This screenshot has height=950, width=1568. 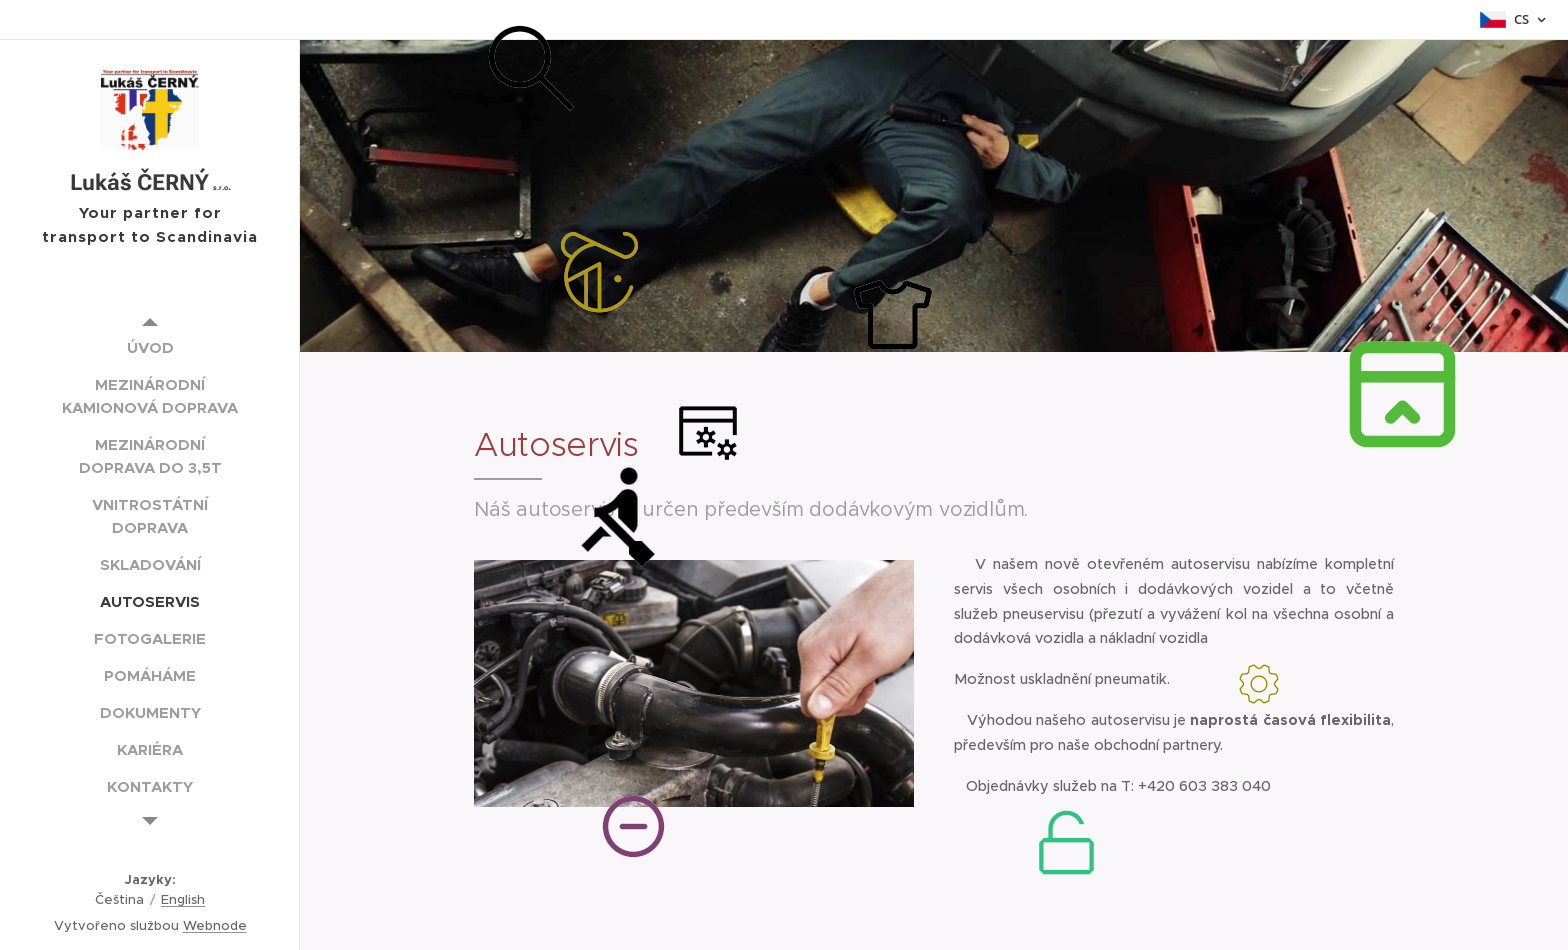 I want to click on access rowing or kayaking activities, so click(x=616, y=515).